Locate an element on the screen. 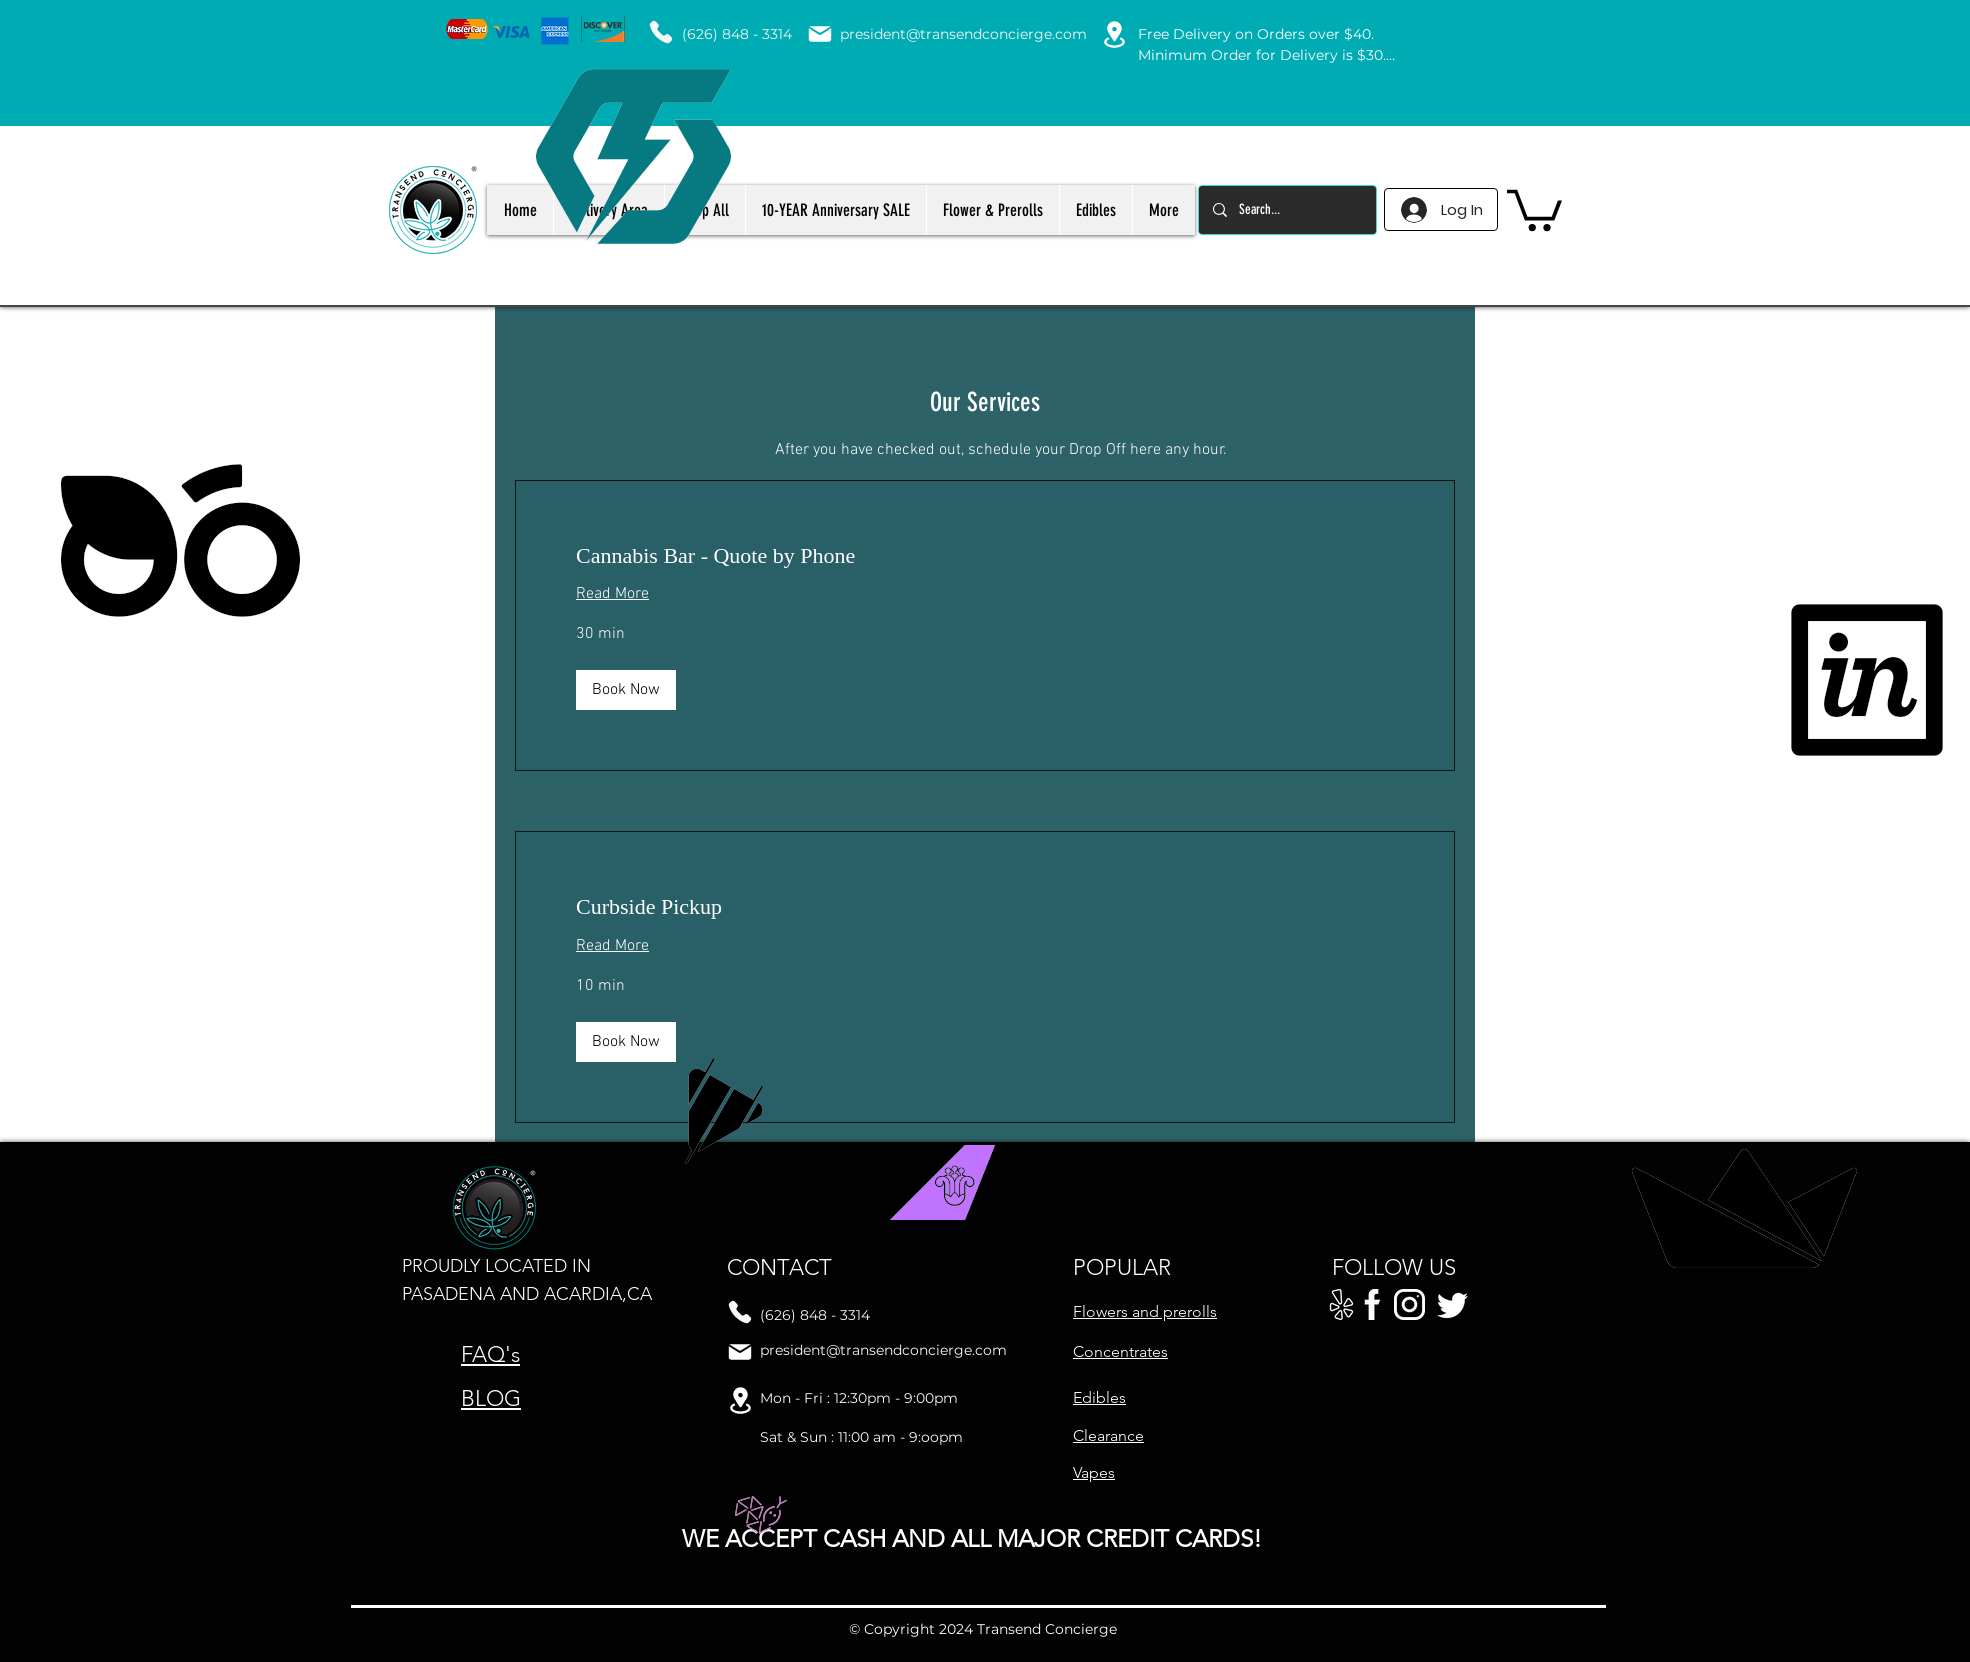  open the trillertv streaming app is located at coordinates (724, 1111).